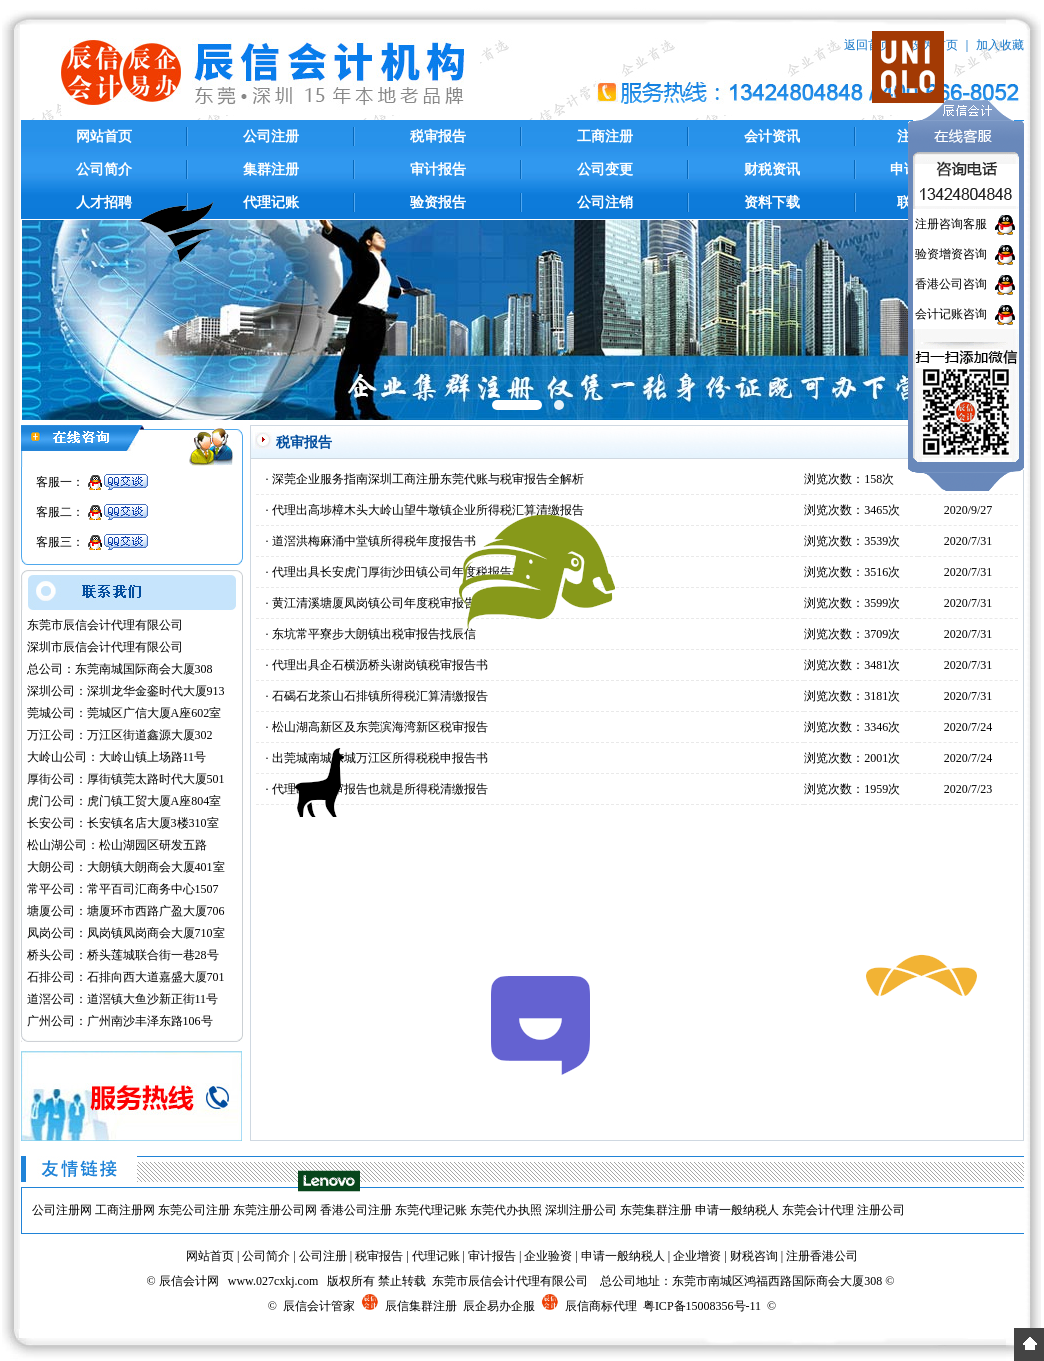 The image size is (1044, 1361). Describe the element at coordinates (540, 1025) in the screenshot. I see `open the Answer Q&A platform` at that location.